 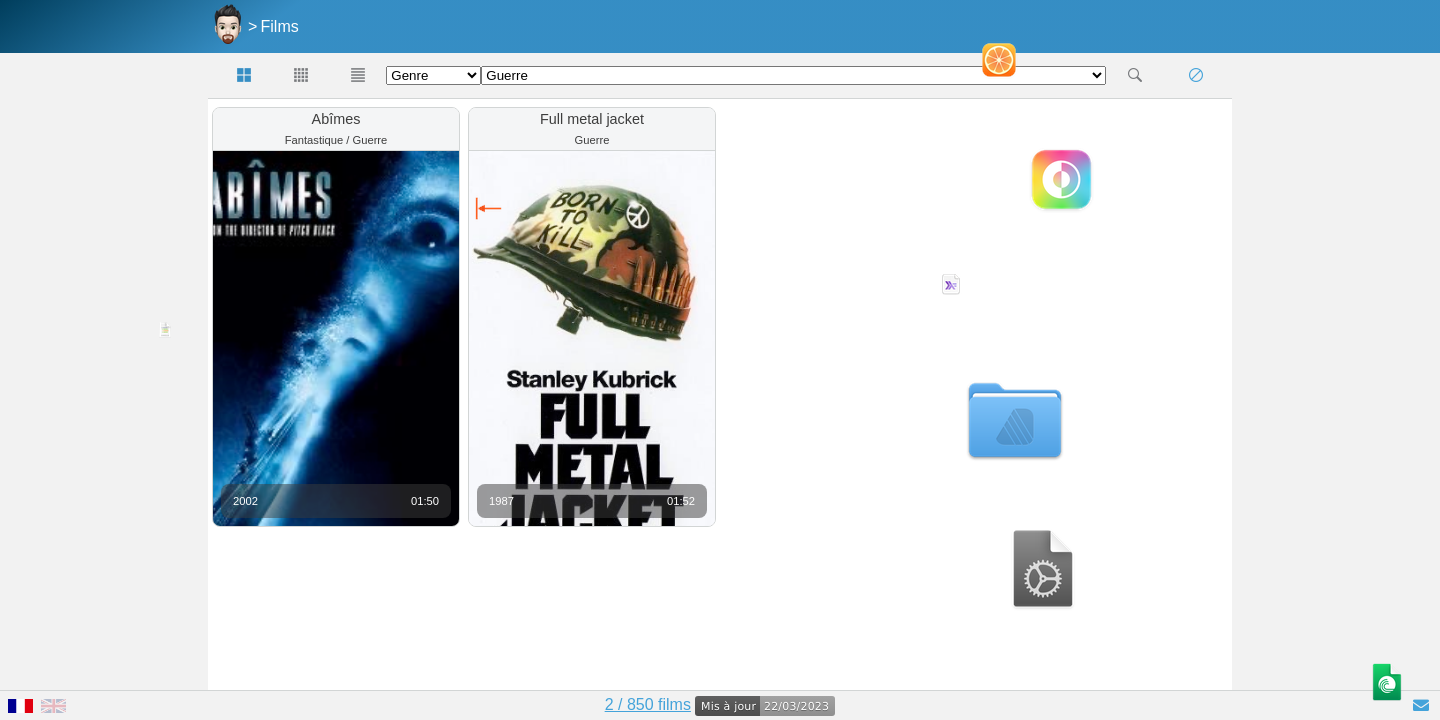 I want to click on go to the first item in a list or sequence, so click(x=488, y=208).